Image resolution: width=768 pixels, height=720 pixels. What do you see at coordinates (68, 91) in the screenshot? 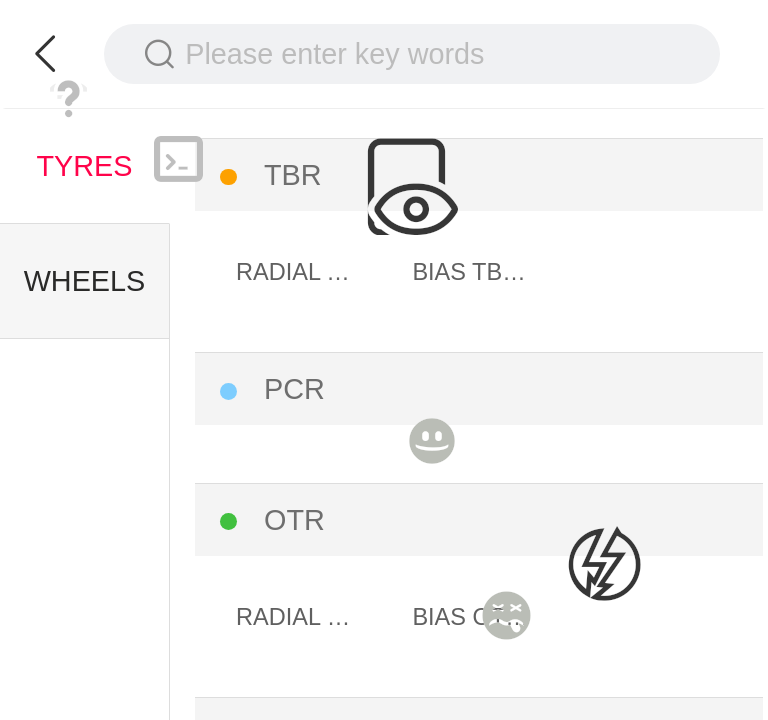
I see `indicates no internet connection despite wifi signal` at bounding box center [68, 91].